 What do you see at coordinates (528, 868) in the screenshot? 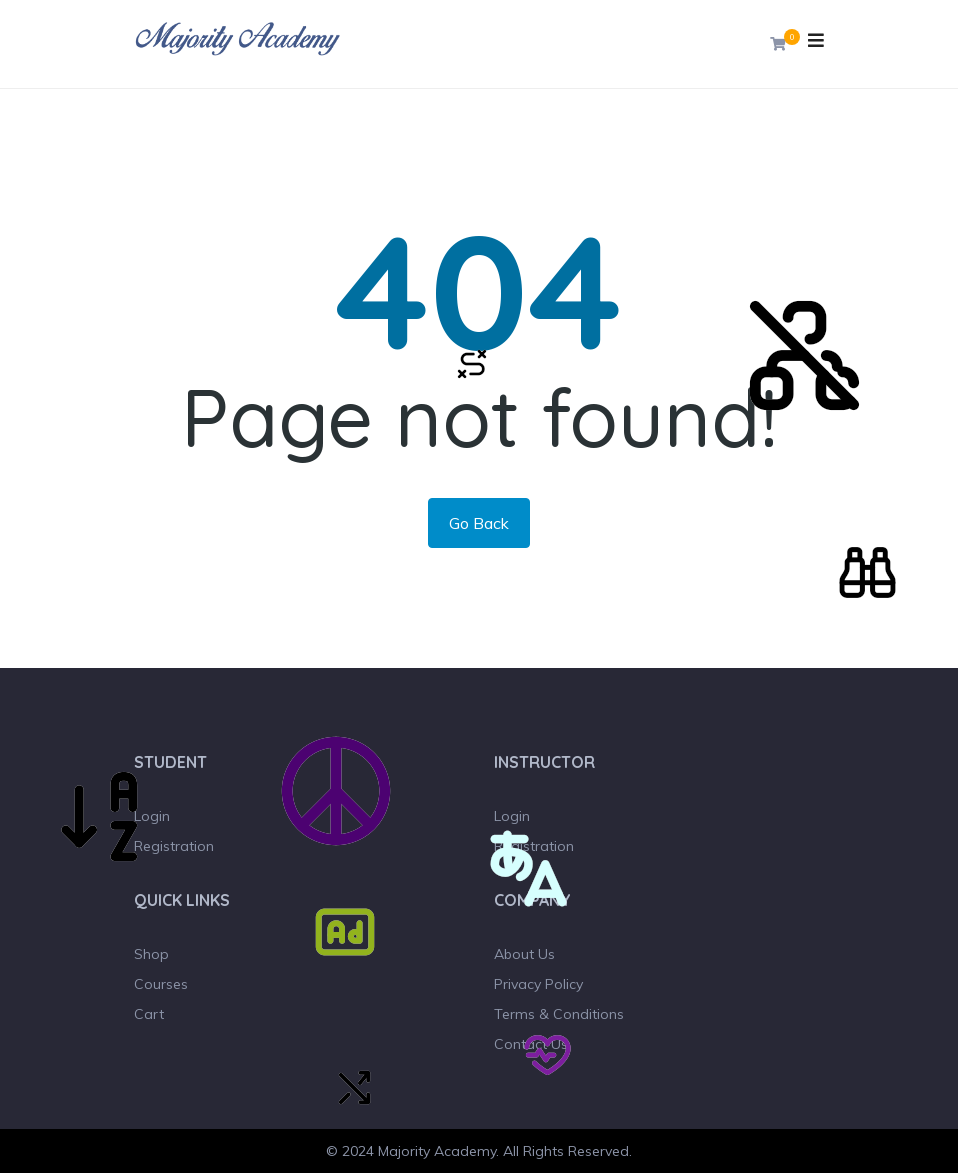
I see `switch to Japanese hiragana input` at bounding box center [528, 868].